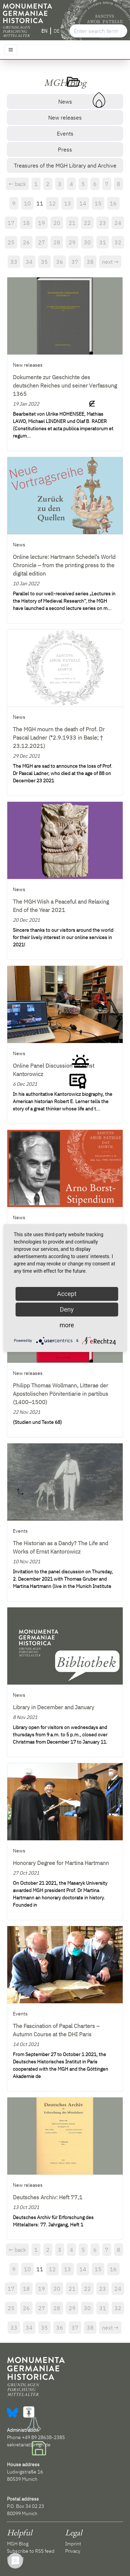 Image resolution: width=130 pixels, height=2576 pixels. Describe the element at coordinates (92, 403) in the screenshot. I see `indicates item is not part of a set or group` at that location.